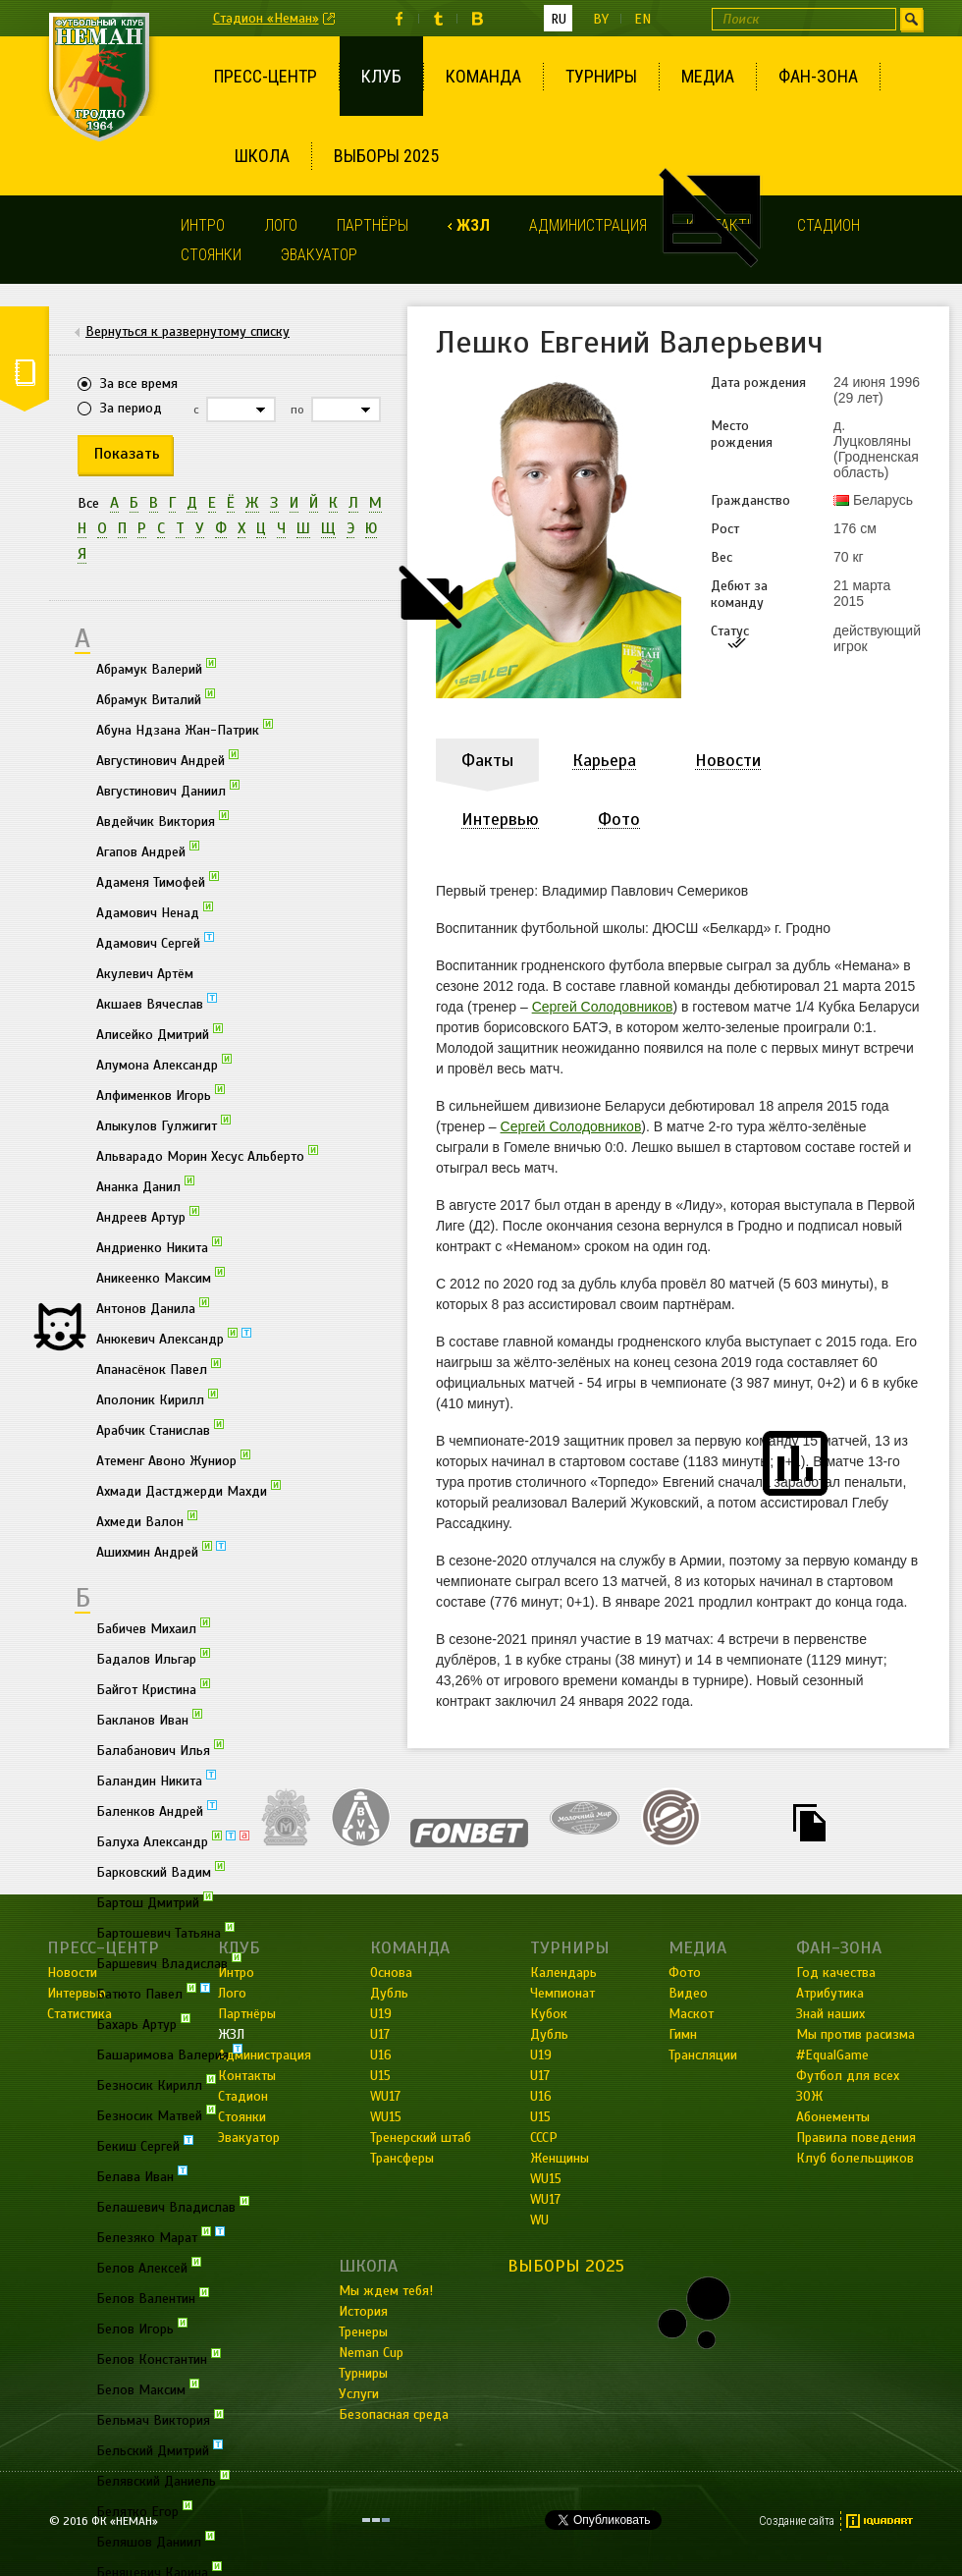 Image resolution: width=962 pixels, height=2576 pixels. Describe the element at coordinates (736, 642) in the screenshot. I see `message sent and read confirmation` at that location.